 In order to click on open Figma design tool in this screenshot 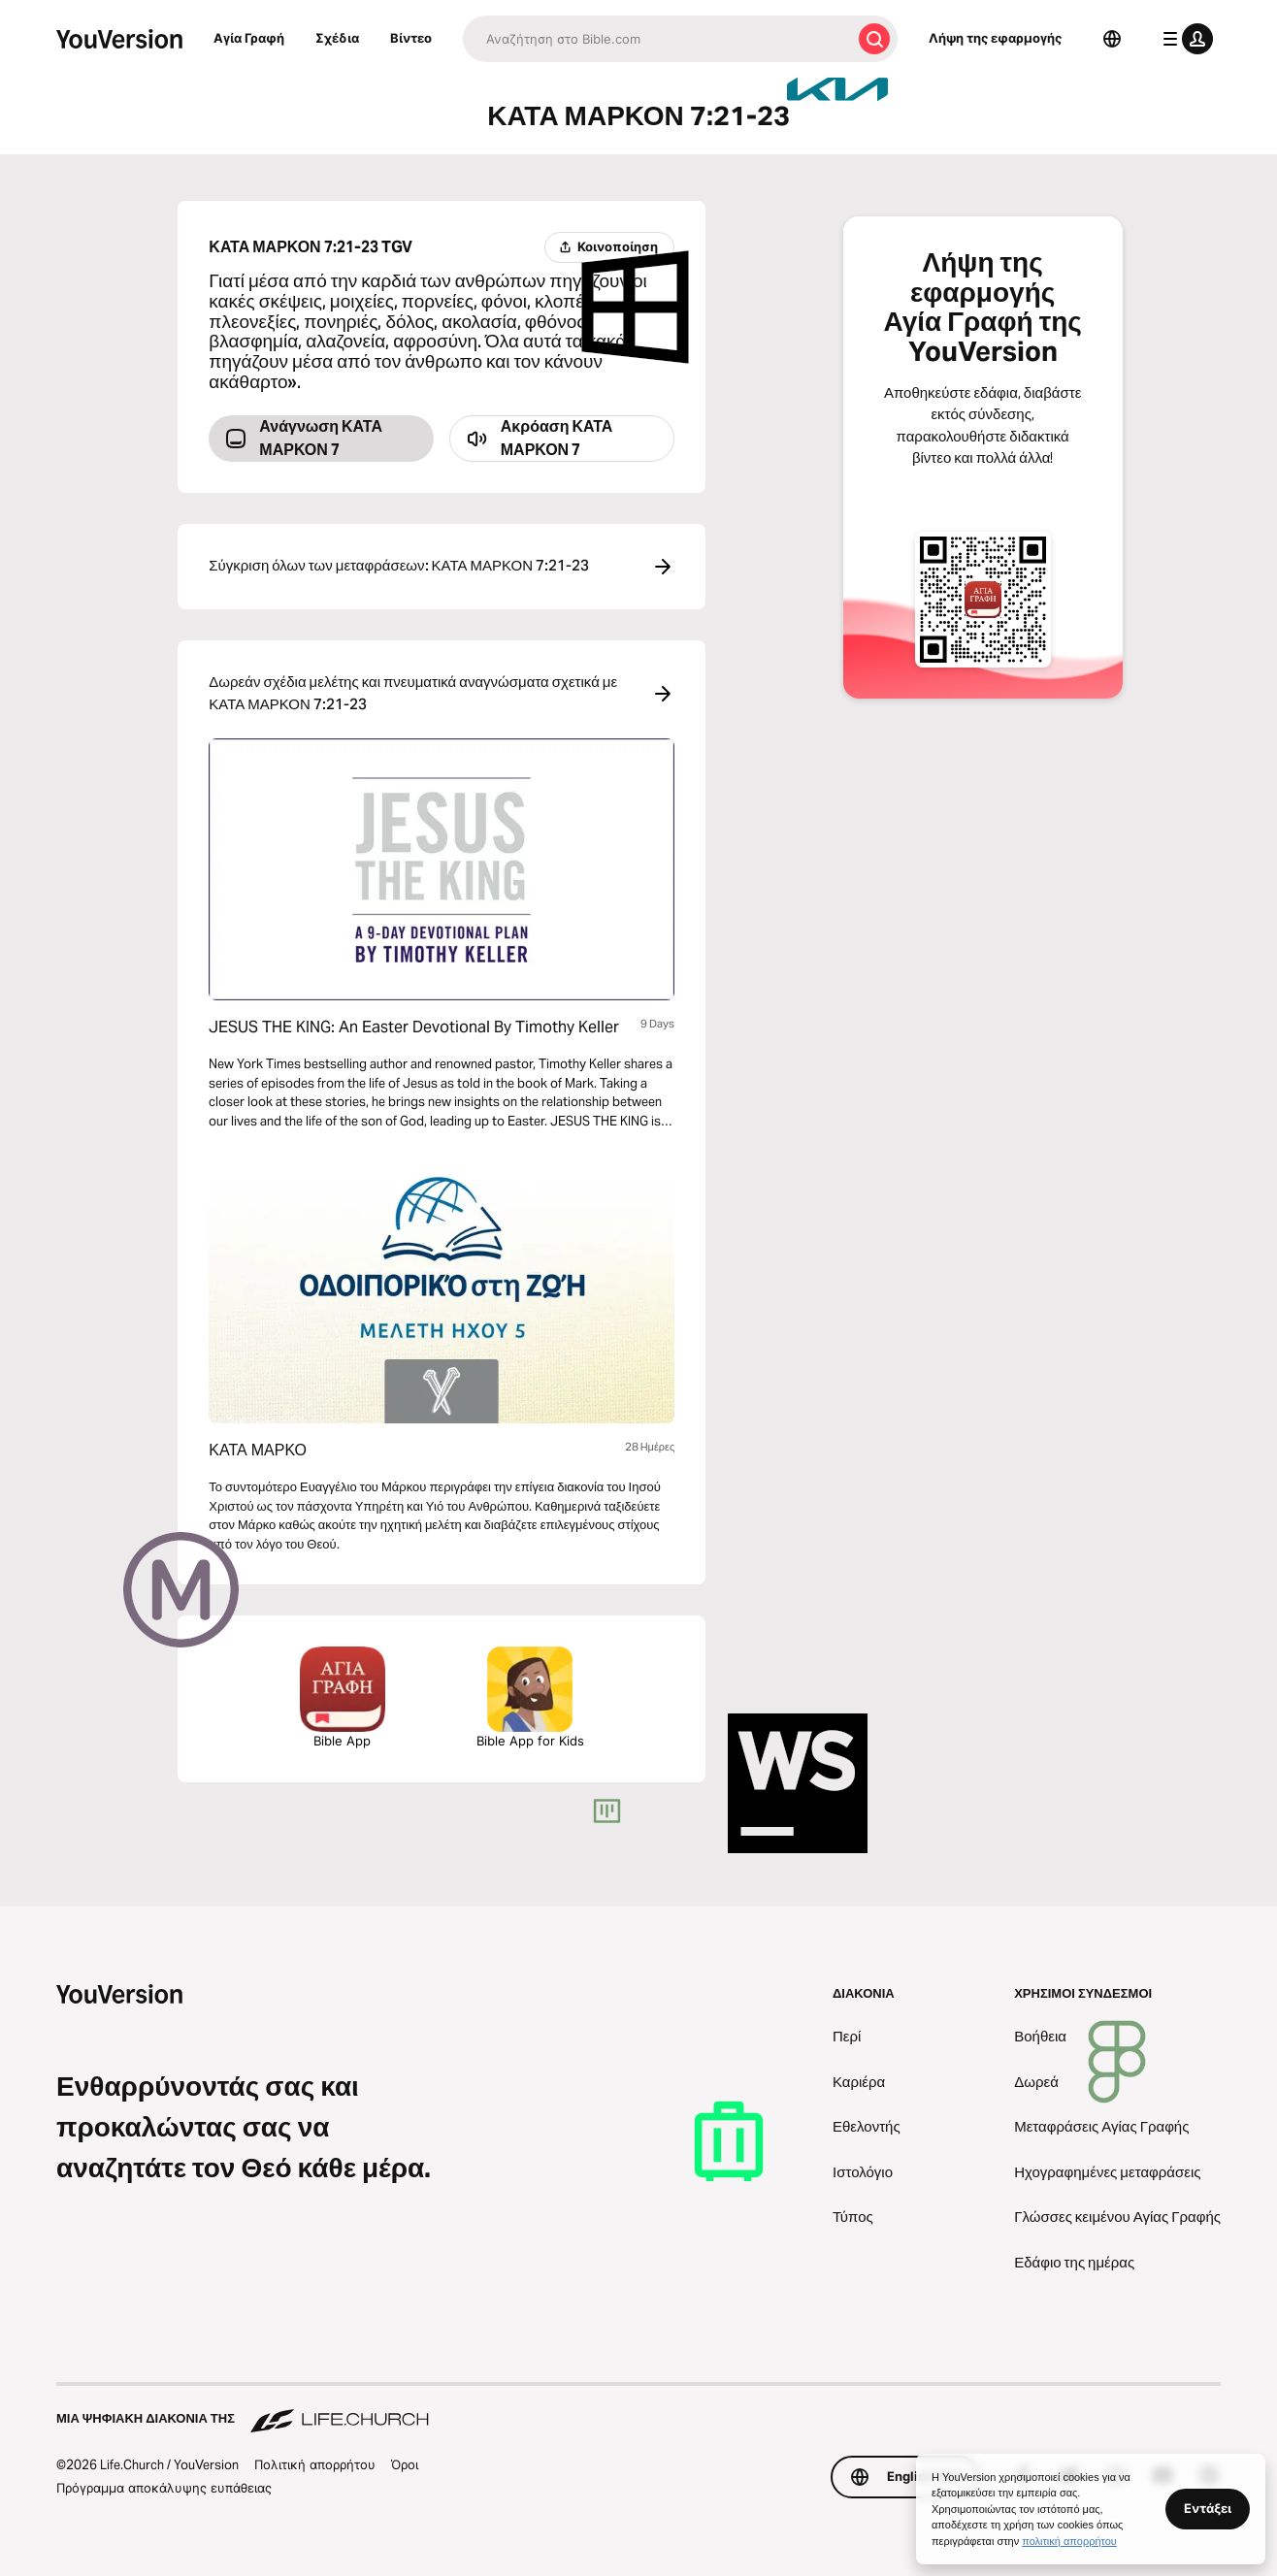, I will do `click(1117, 2062)`.